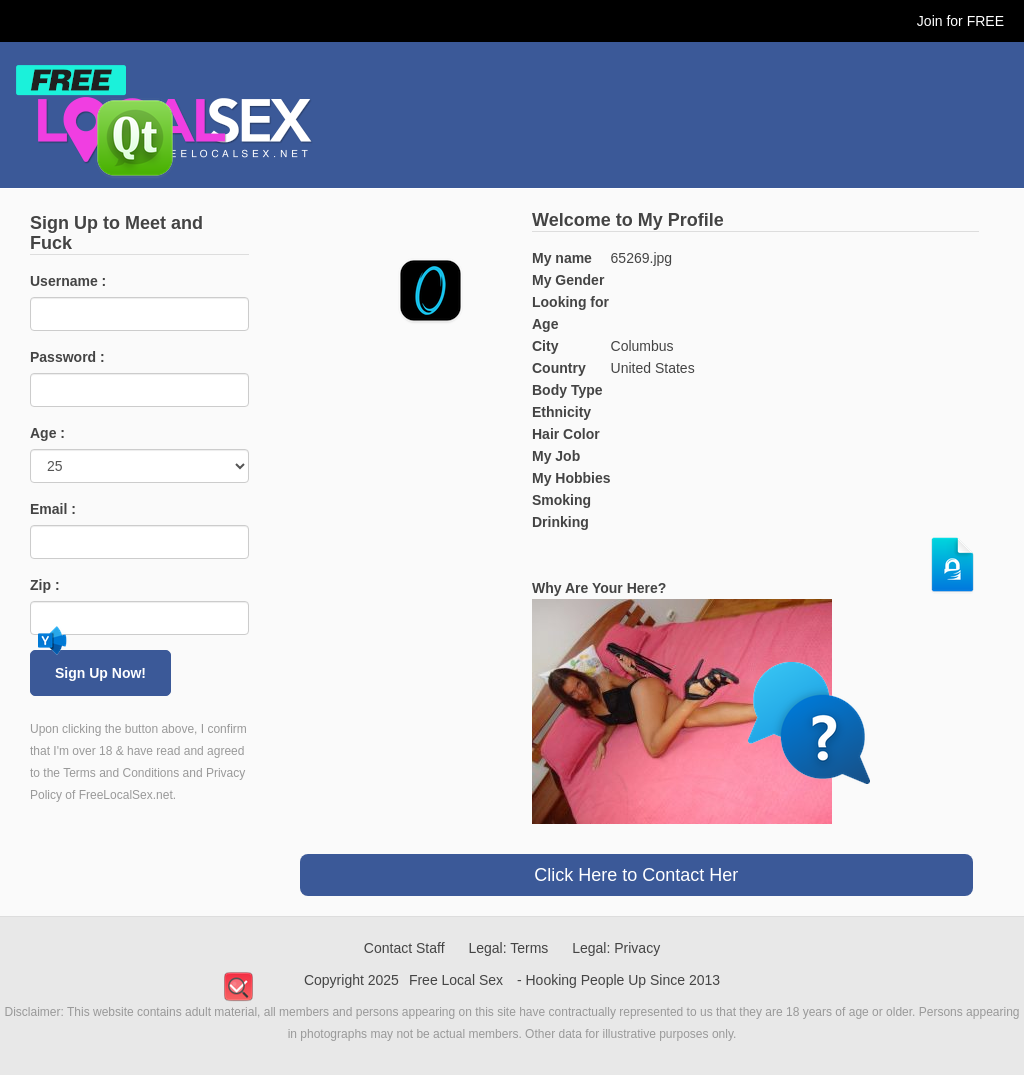 The height and width of the screenshot is (1075, 1024). I want to click on open yammer enterprise social network, so click(52, 640).